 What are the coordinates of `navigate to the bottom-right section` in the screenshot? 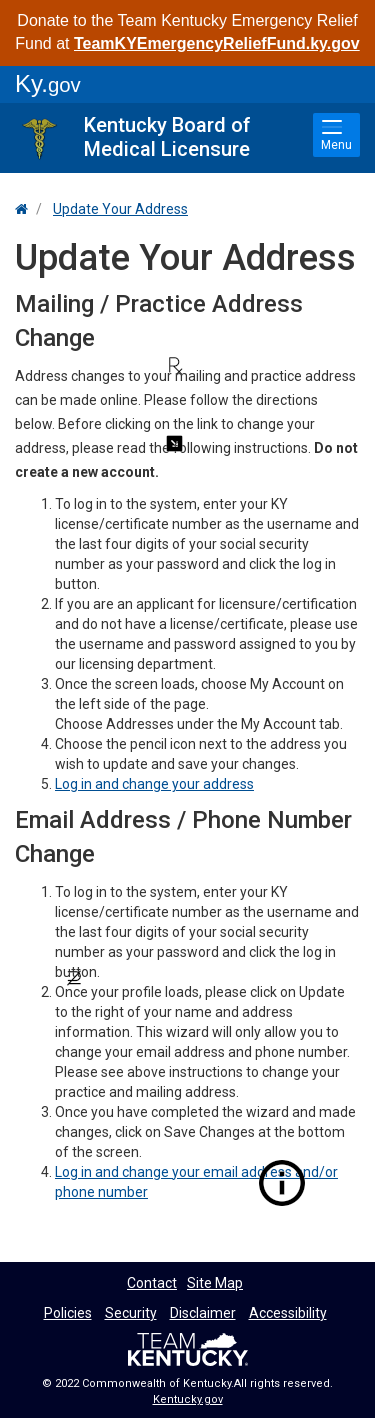 It's located at (174, 443).